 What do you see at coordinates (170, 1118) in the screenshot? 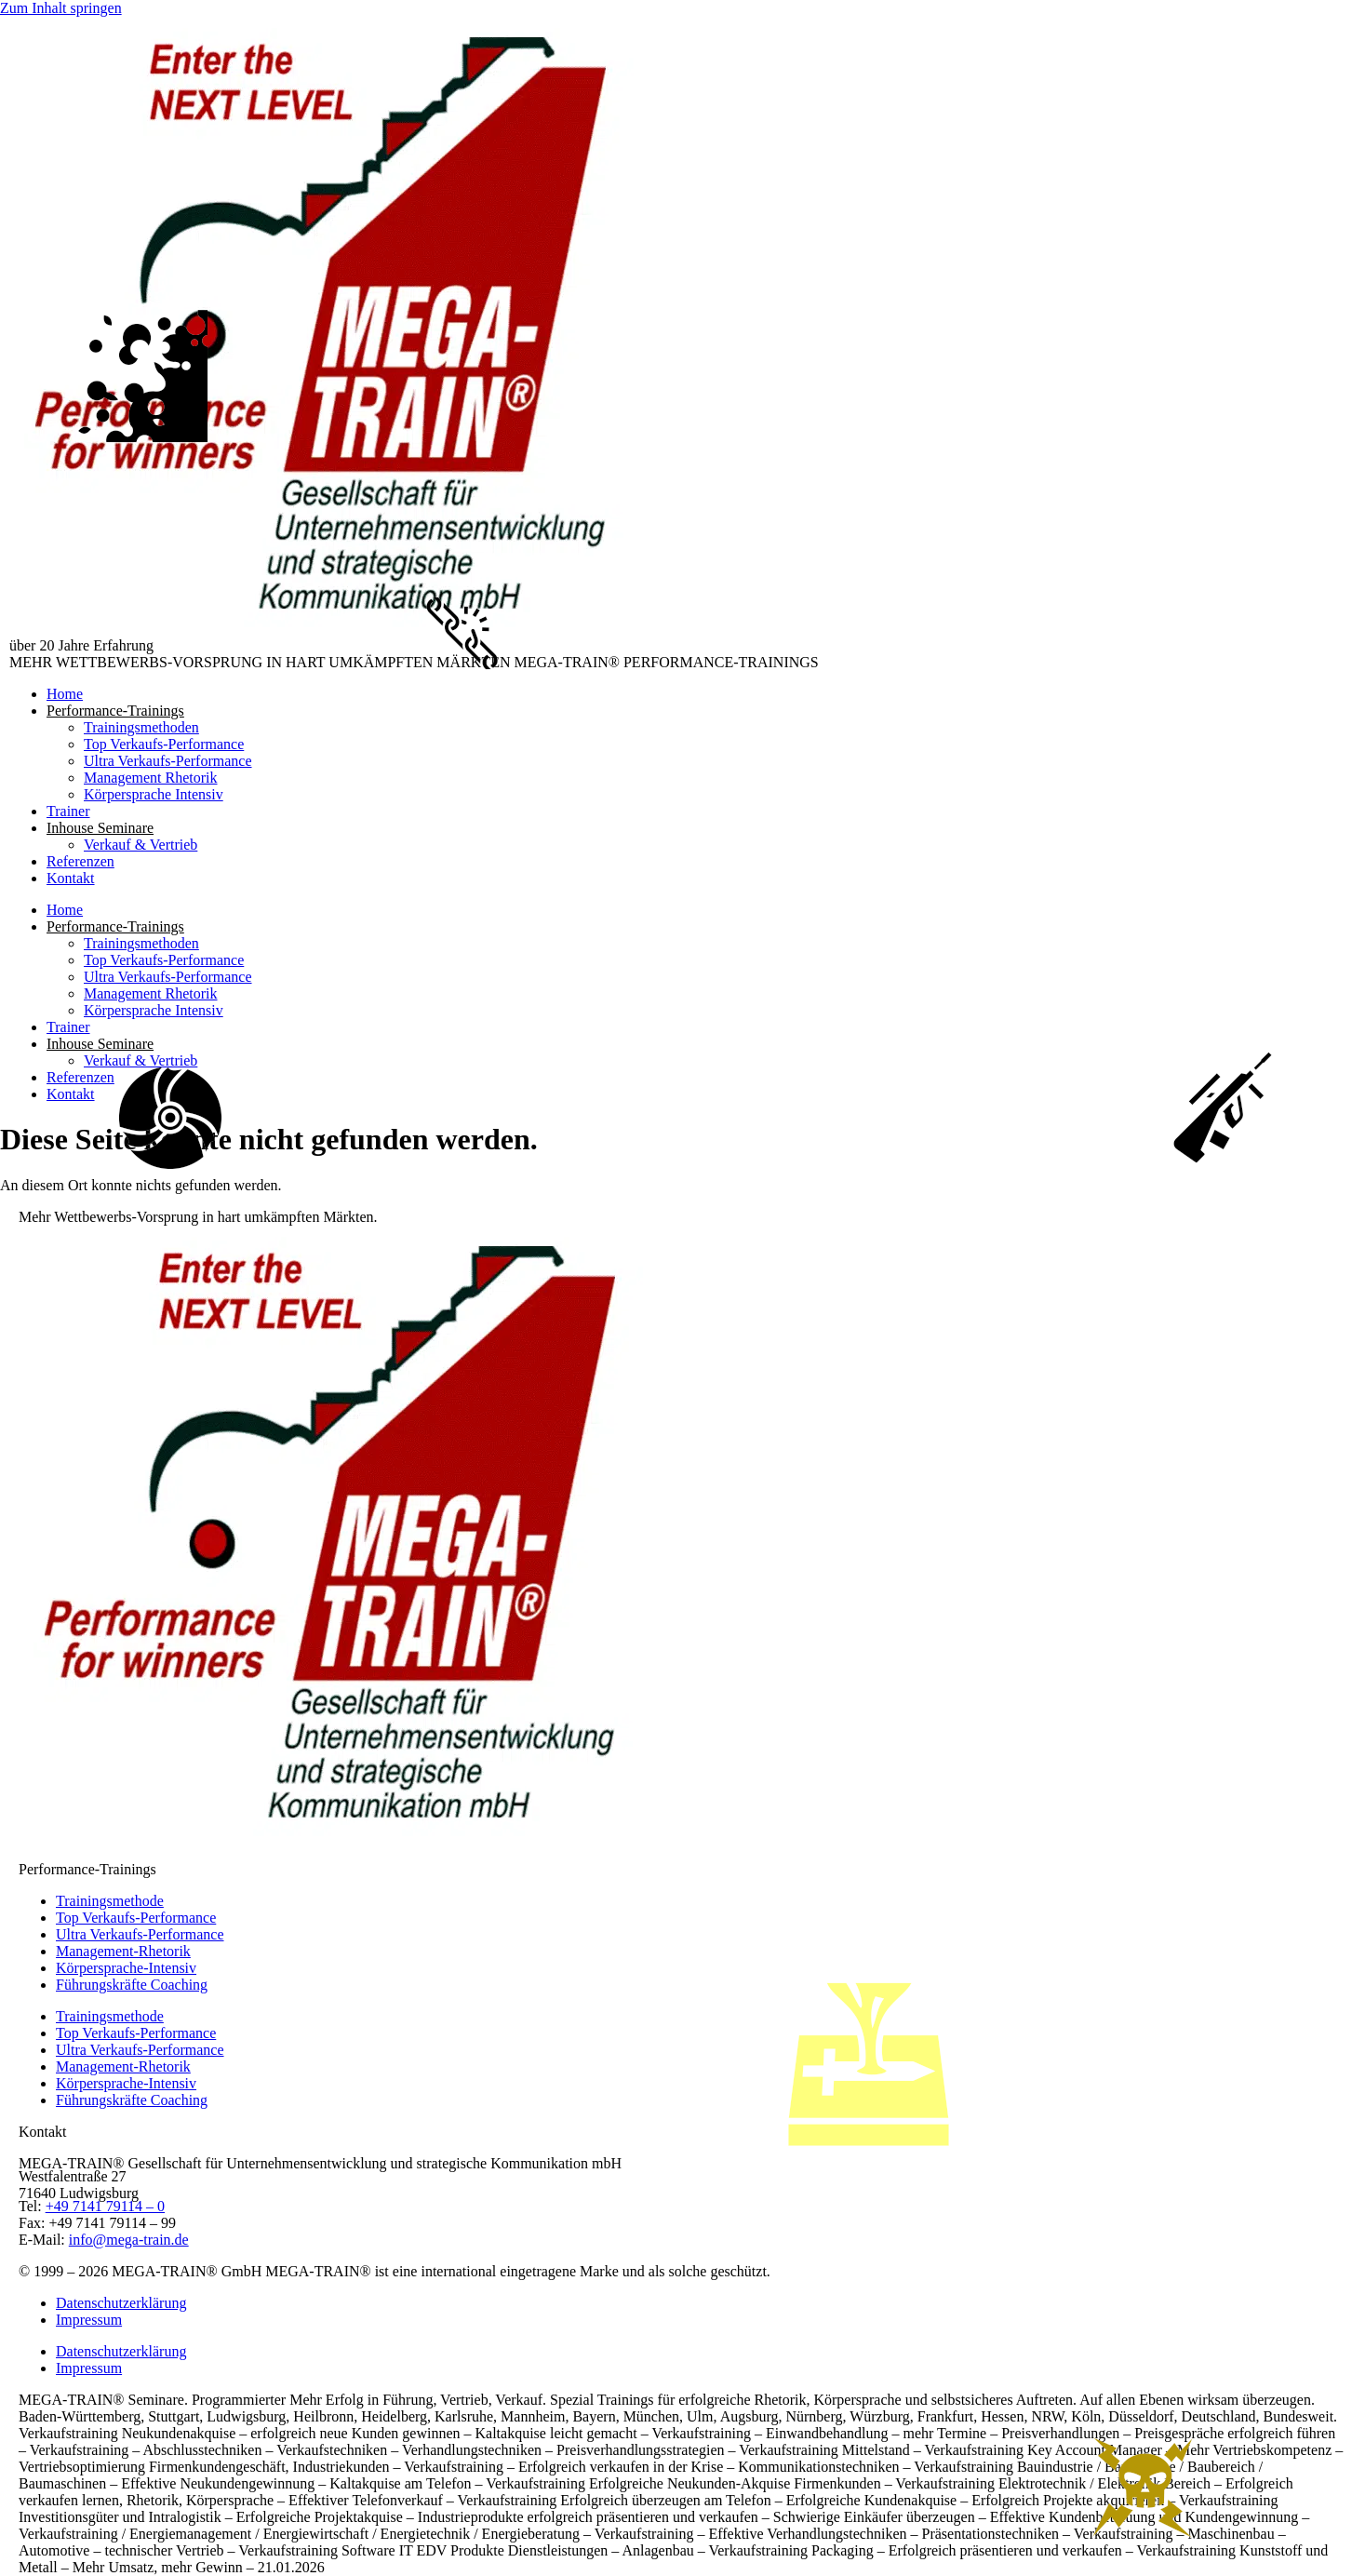
I see `activate morph ball transformation` at bounding box center [170, 1118].